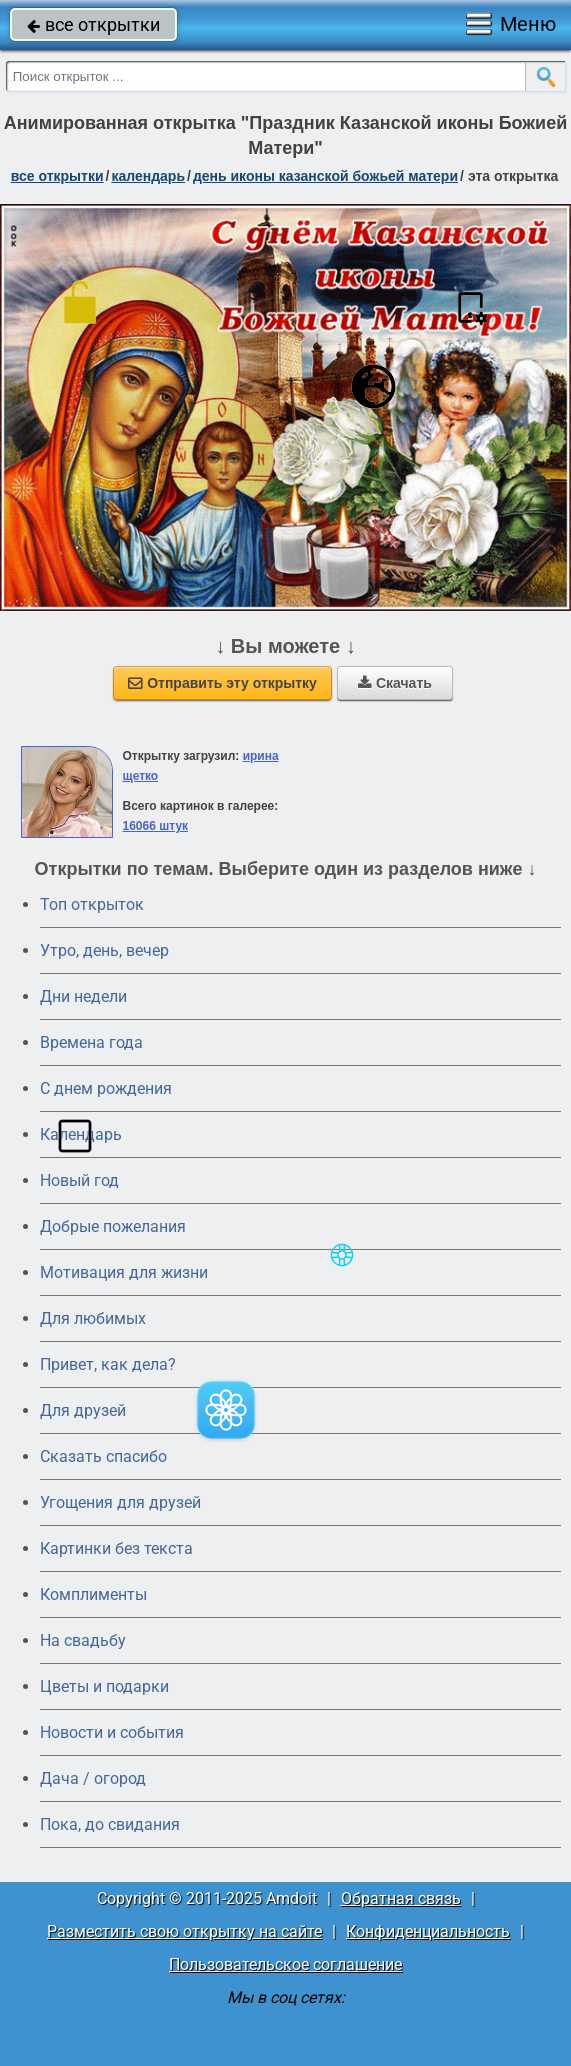 The height and width of the screenshot is (2066, 571). What do you see at coordinates (373, 386) in the screenshot?
I see `switch to international or global settings` at bounding box center [373, 386].